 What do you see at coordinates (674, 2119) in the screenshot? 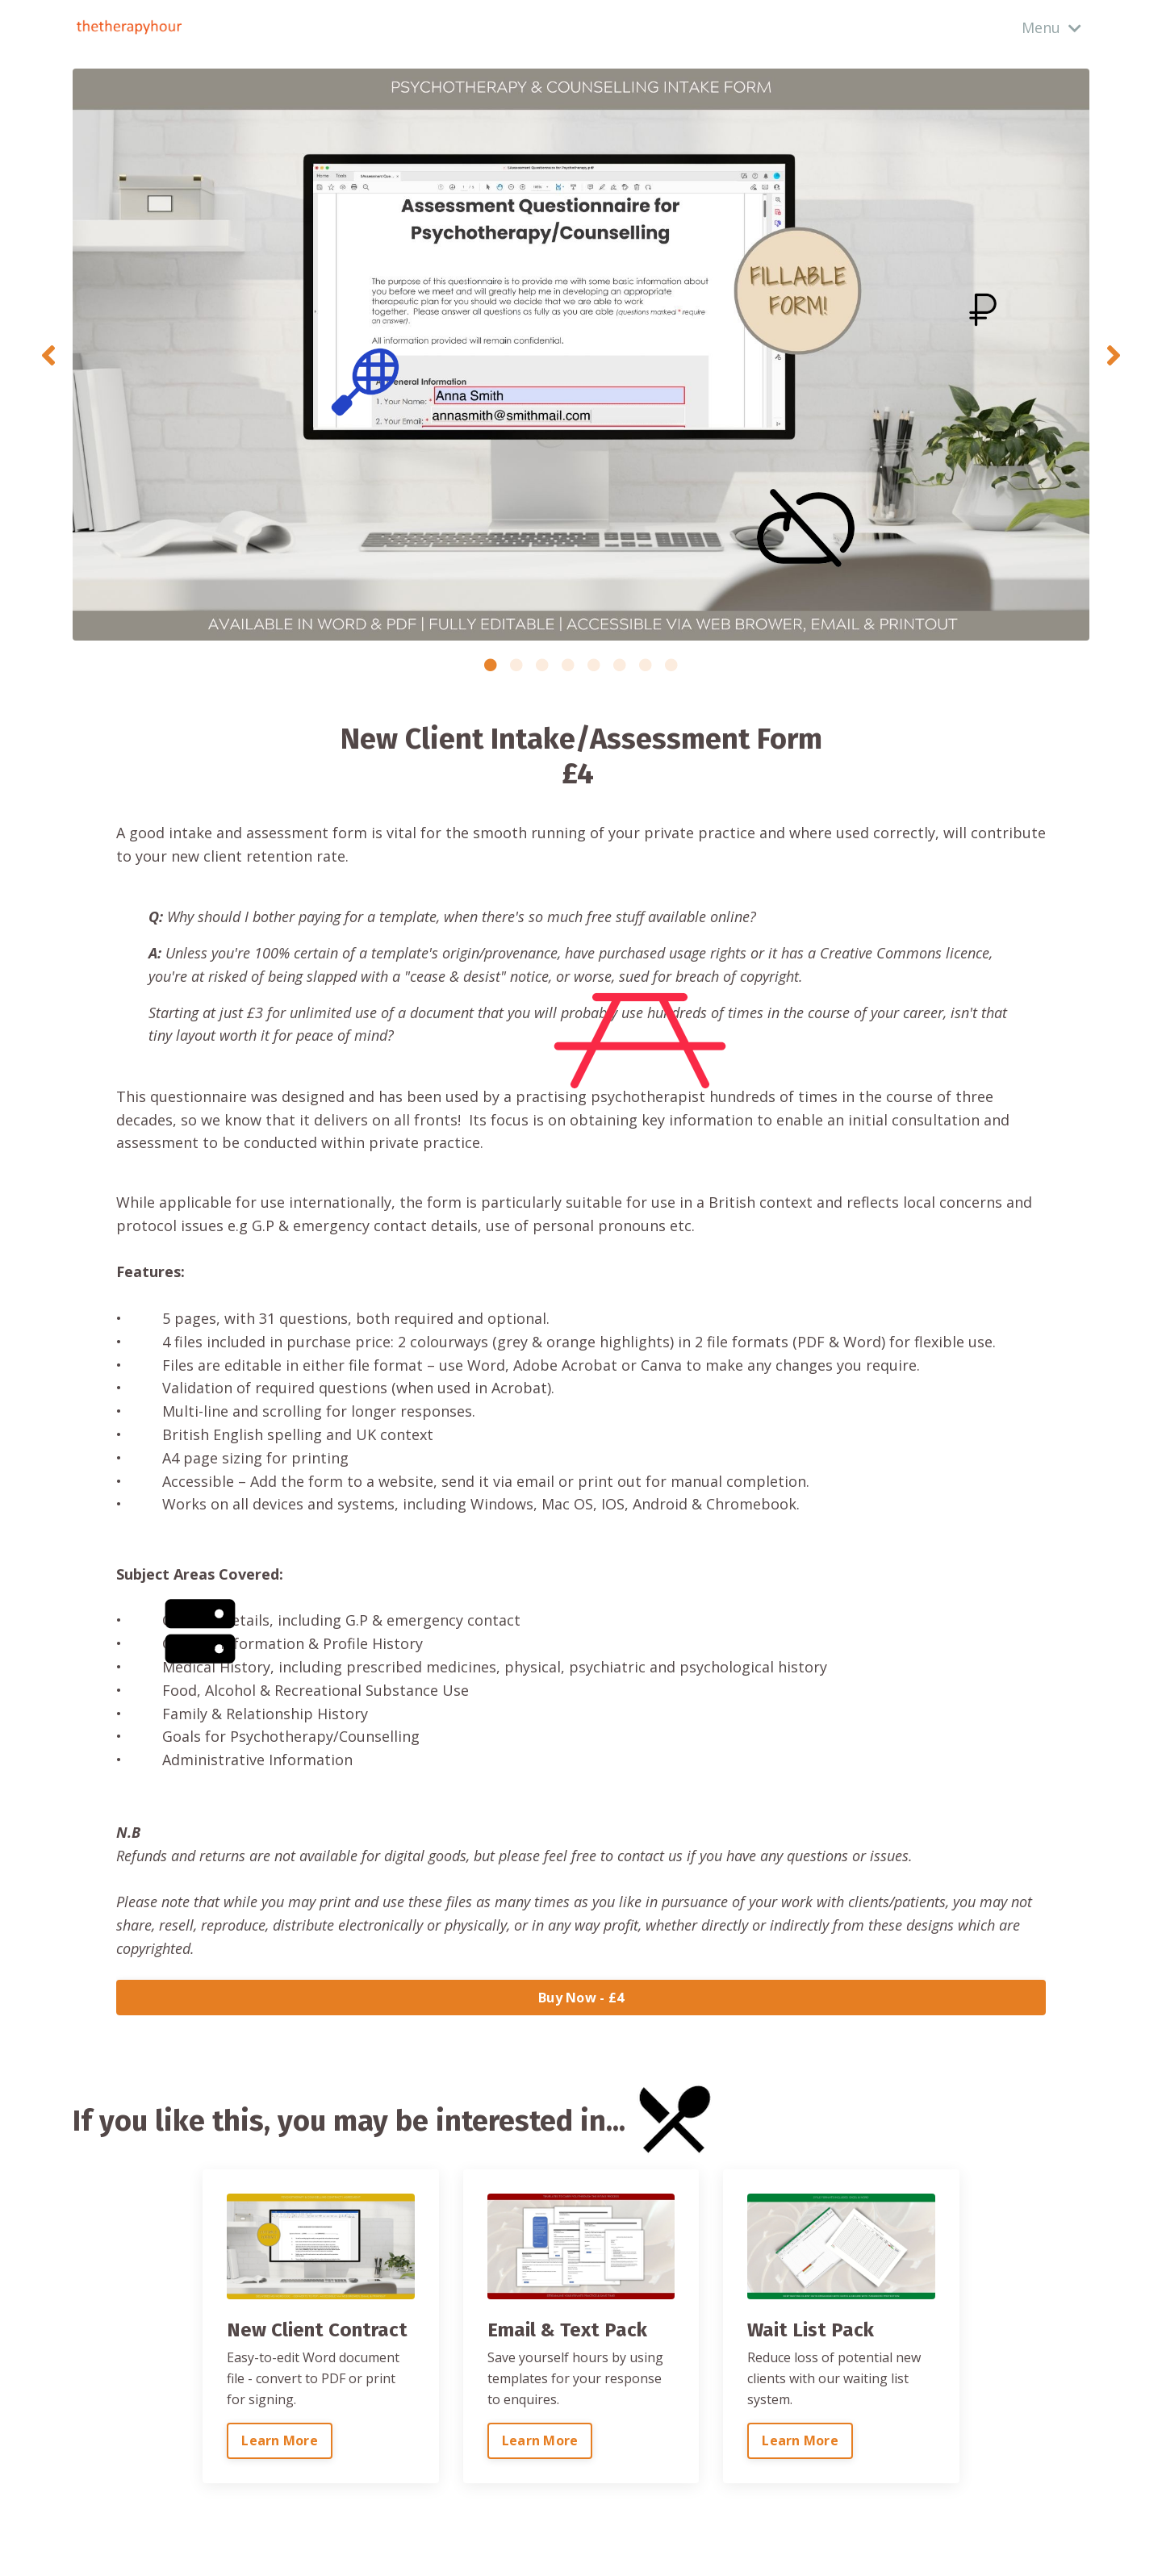
I see `find nearby restaurants` at bounding box center [674, 2119].